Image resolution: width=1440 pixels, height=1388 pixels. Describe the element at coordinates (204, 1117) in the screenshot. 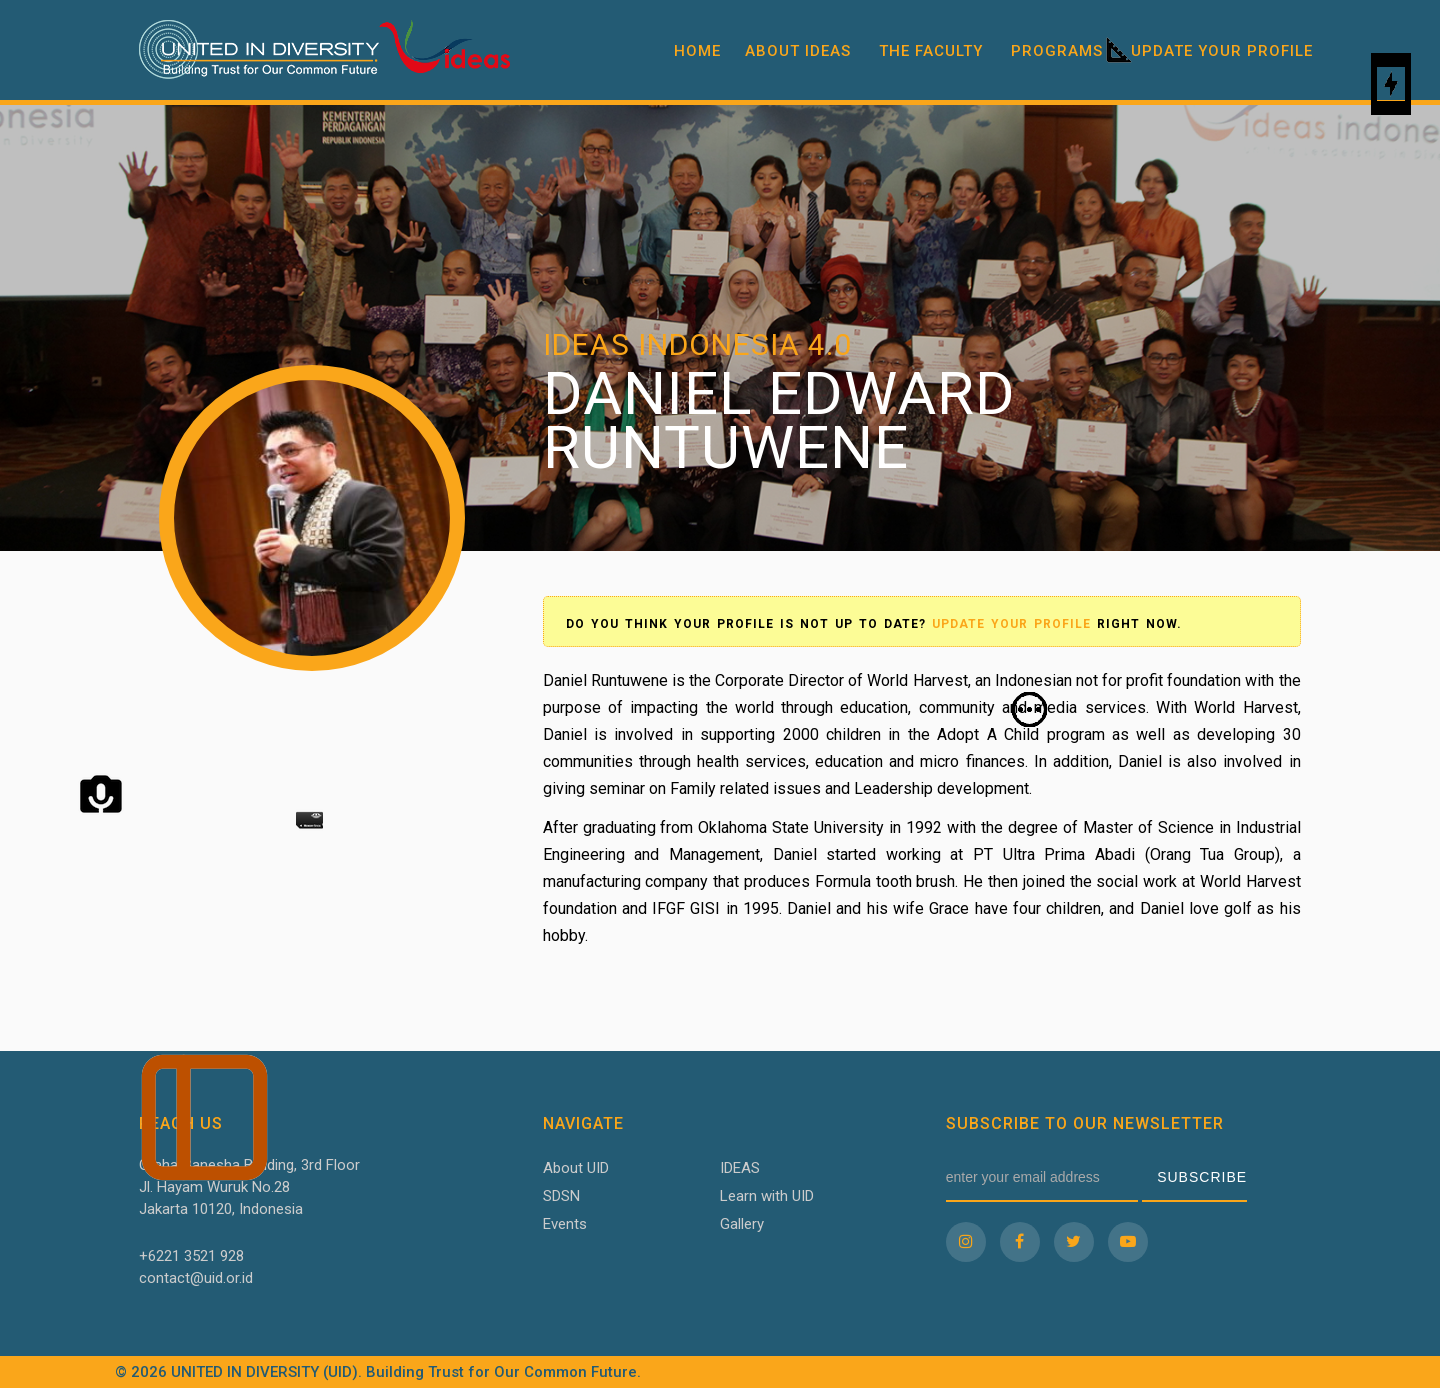

I see `toggle sidebar navigation` at that location.